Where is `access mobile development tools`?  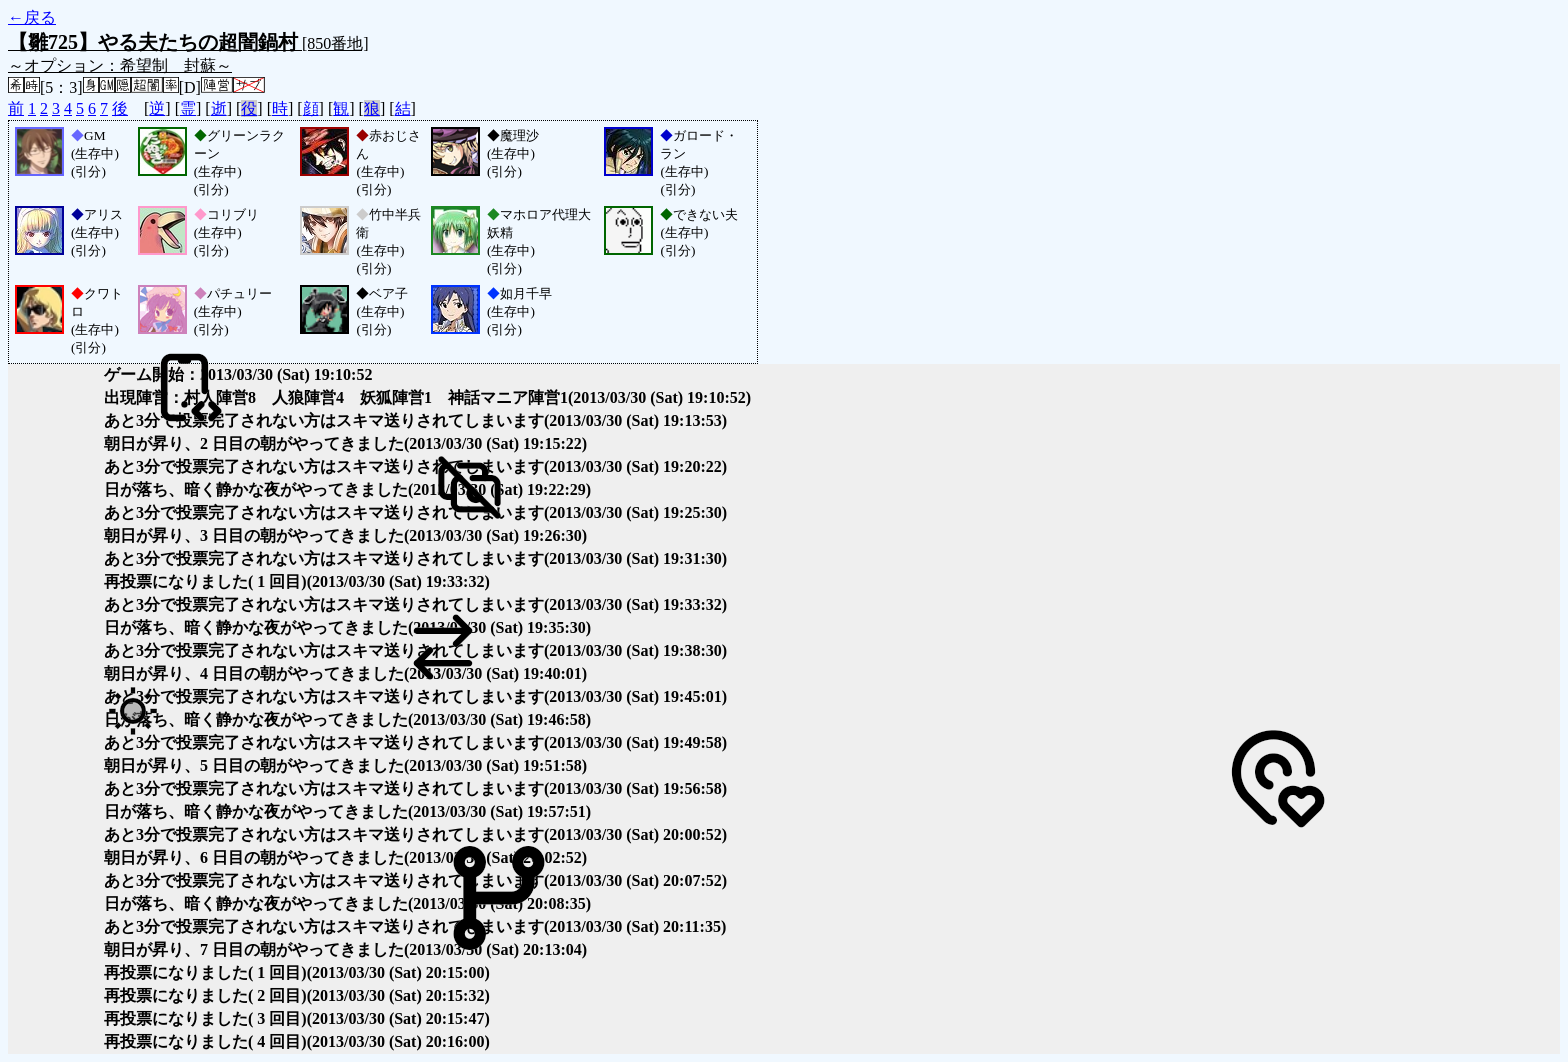 access mobile development tools is located at coordinates (184, 387).